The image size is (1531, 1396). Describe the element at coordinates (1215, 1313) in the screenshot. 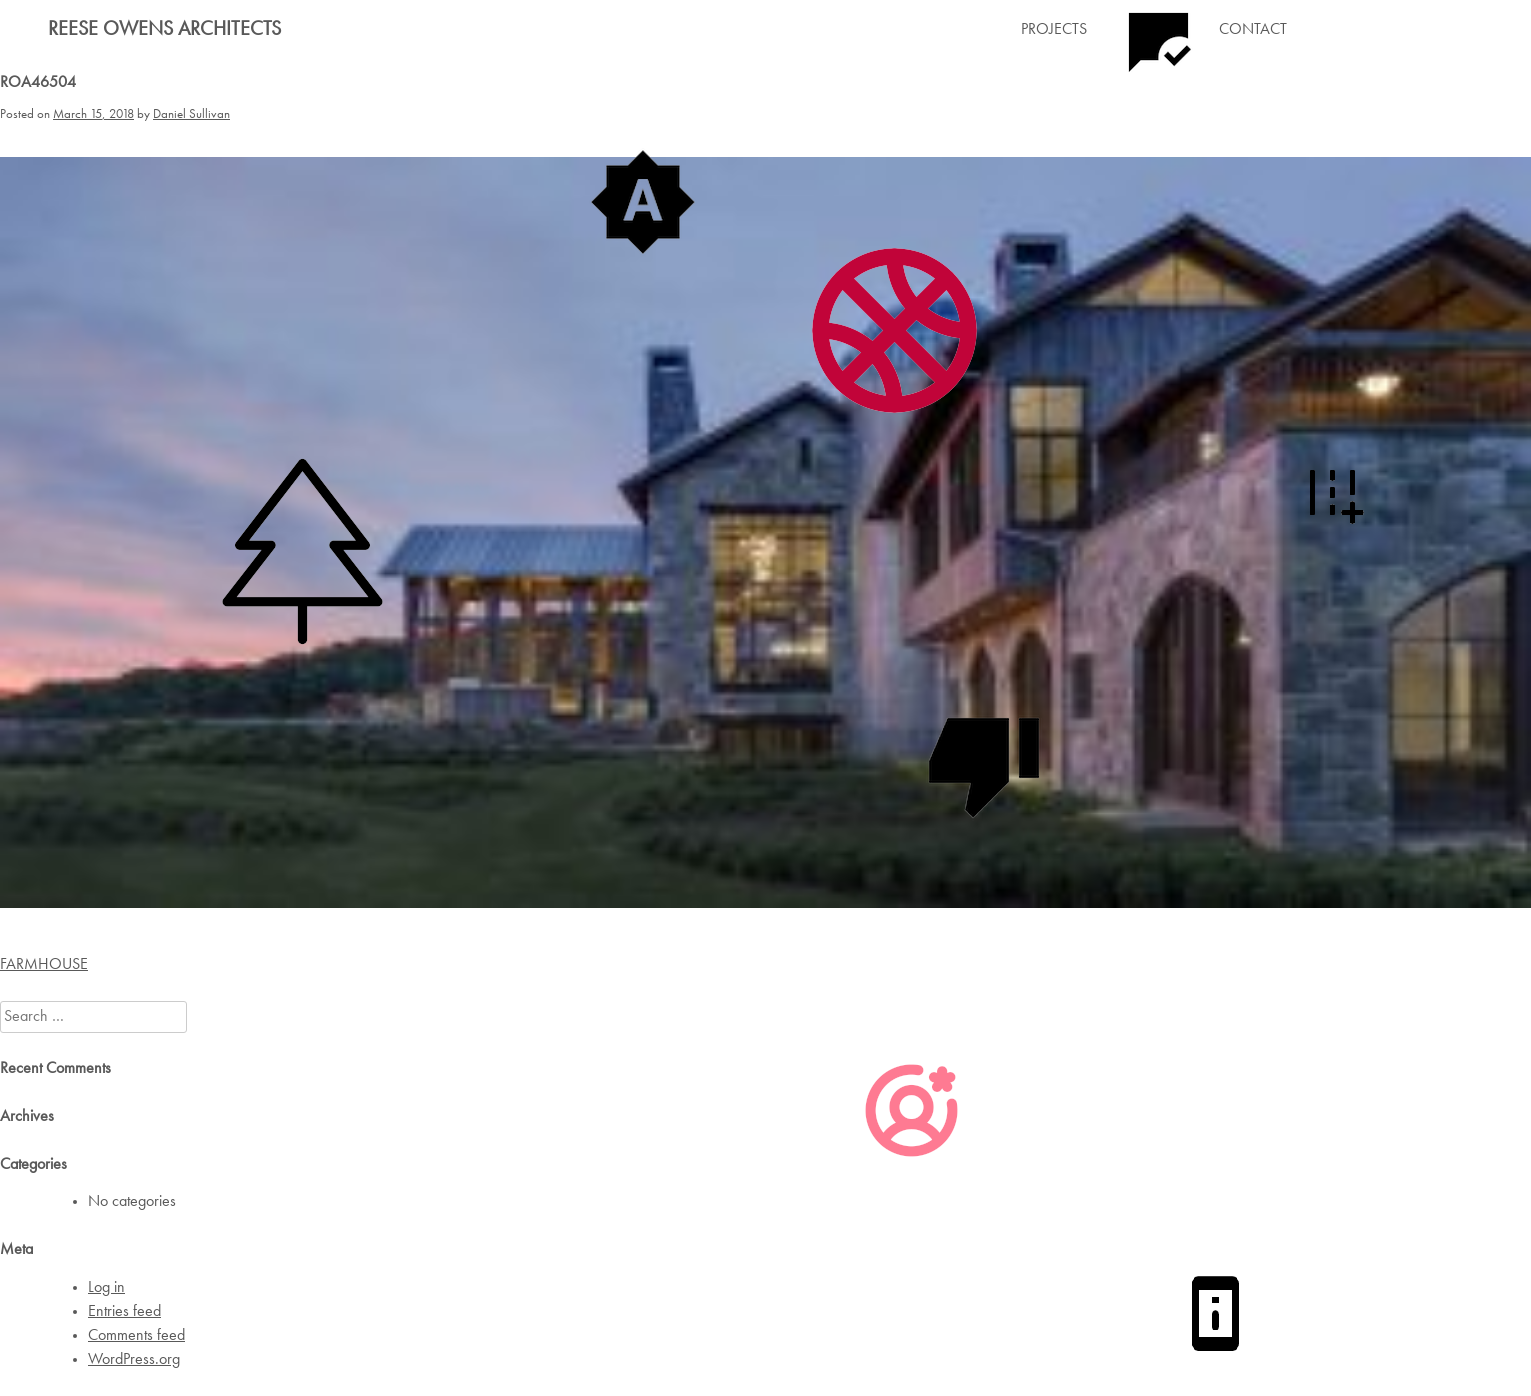

I see `view device information` at that location.